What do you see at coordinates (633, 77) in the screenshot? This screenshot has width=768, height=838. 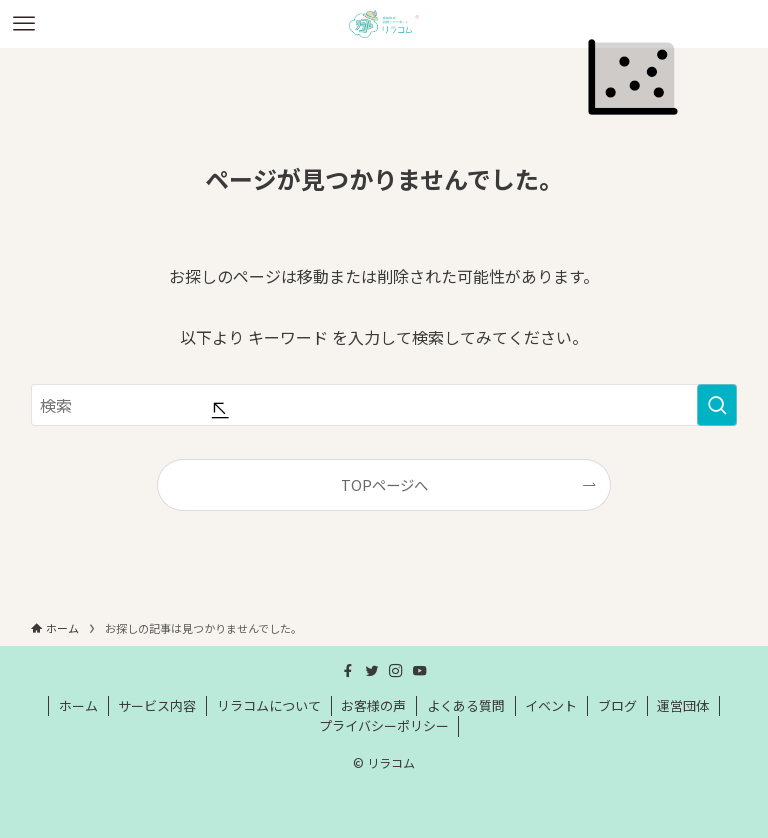 I see `view scatter plot data visualization` at bounding box center [633, 77].